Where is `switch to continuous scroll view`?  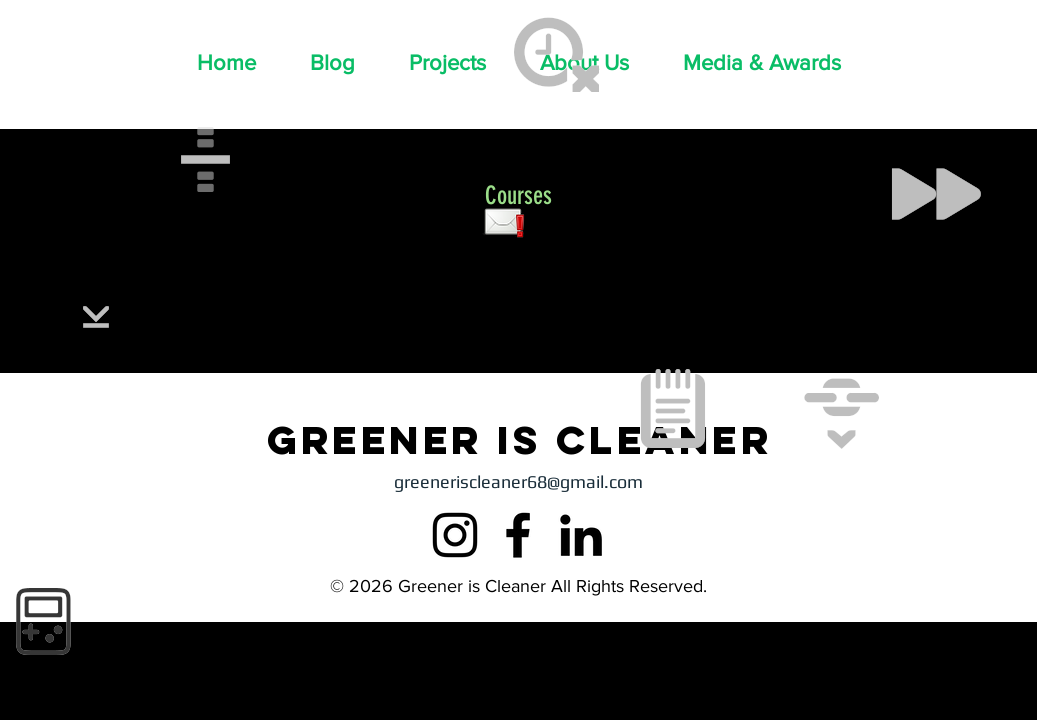
switch to continuous scroll view is located at coordinates (205, 159).